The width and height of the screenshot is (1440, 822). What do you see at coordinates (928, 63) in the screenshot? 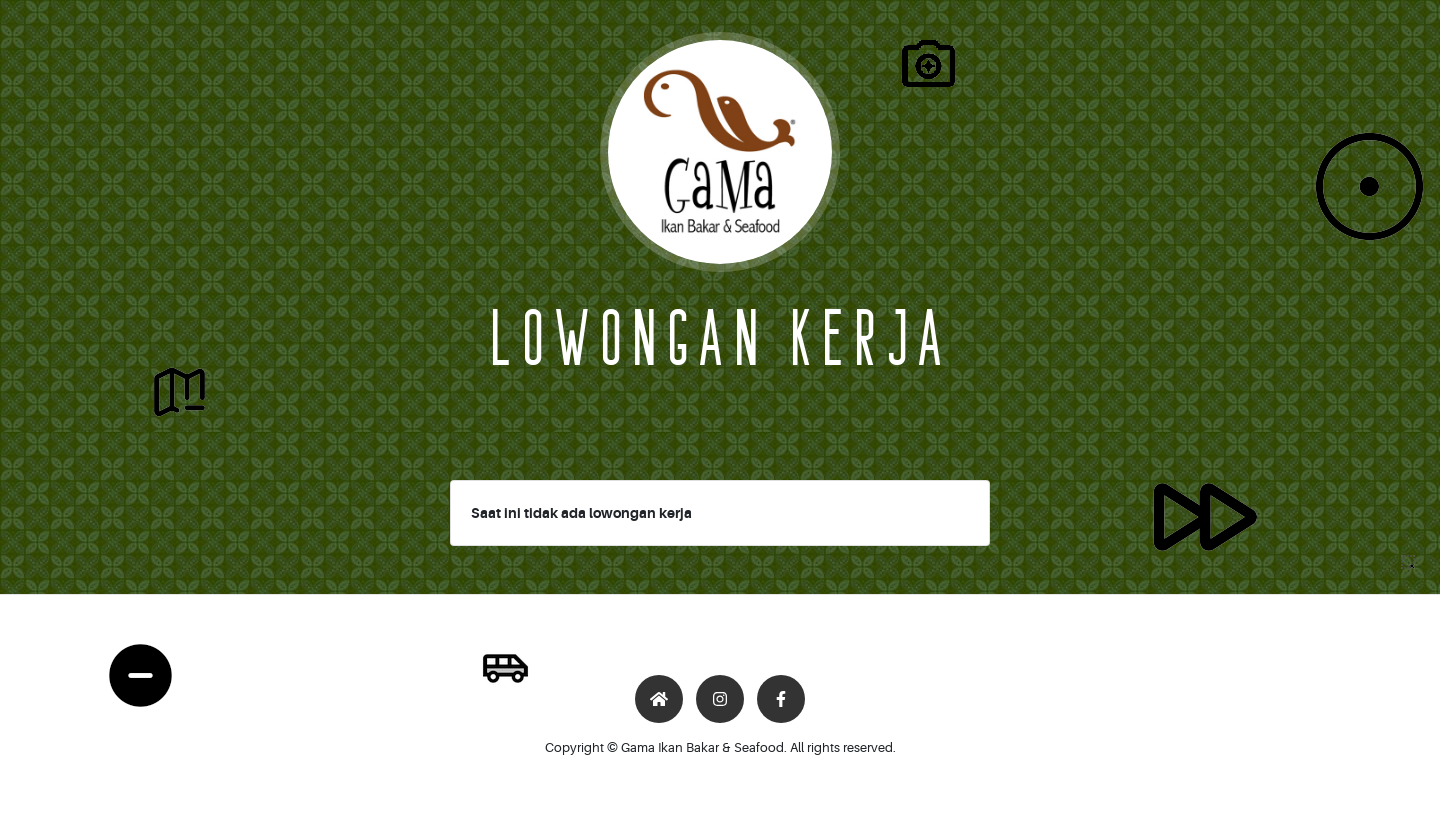
I see `enhance or improve photo quality` at bounding box center [928, 63].